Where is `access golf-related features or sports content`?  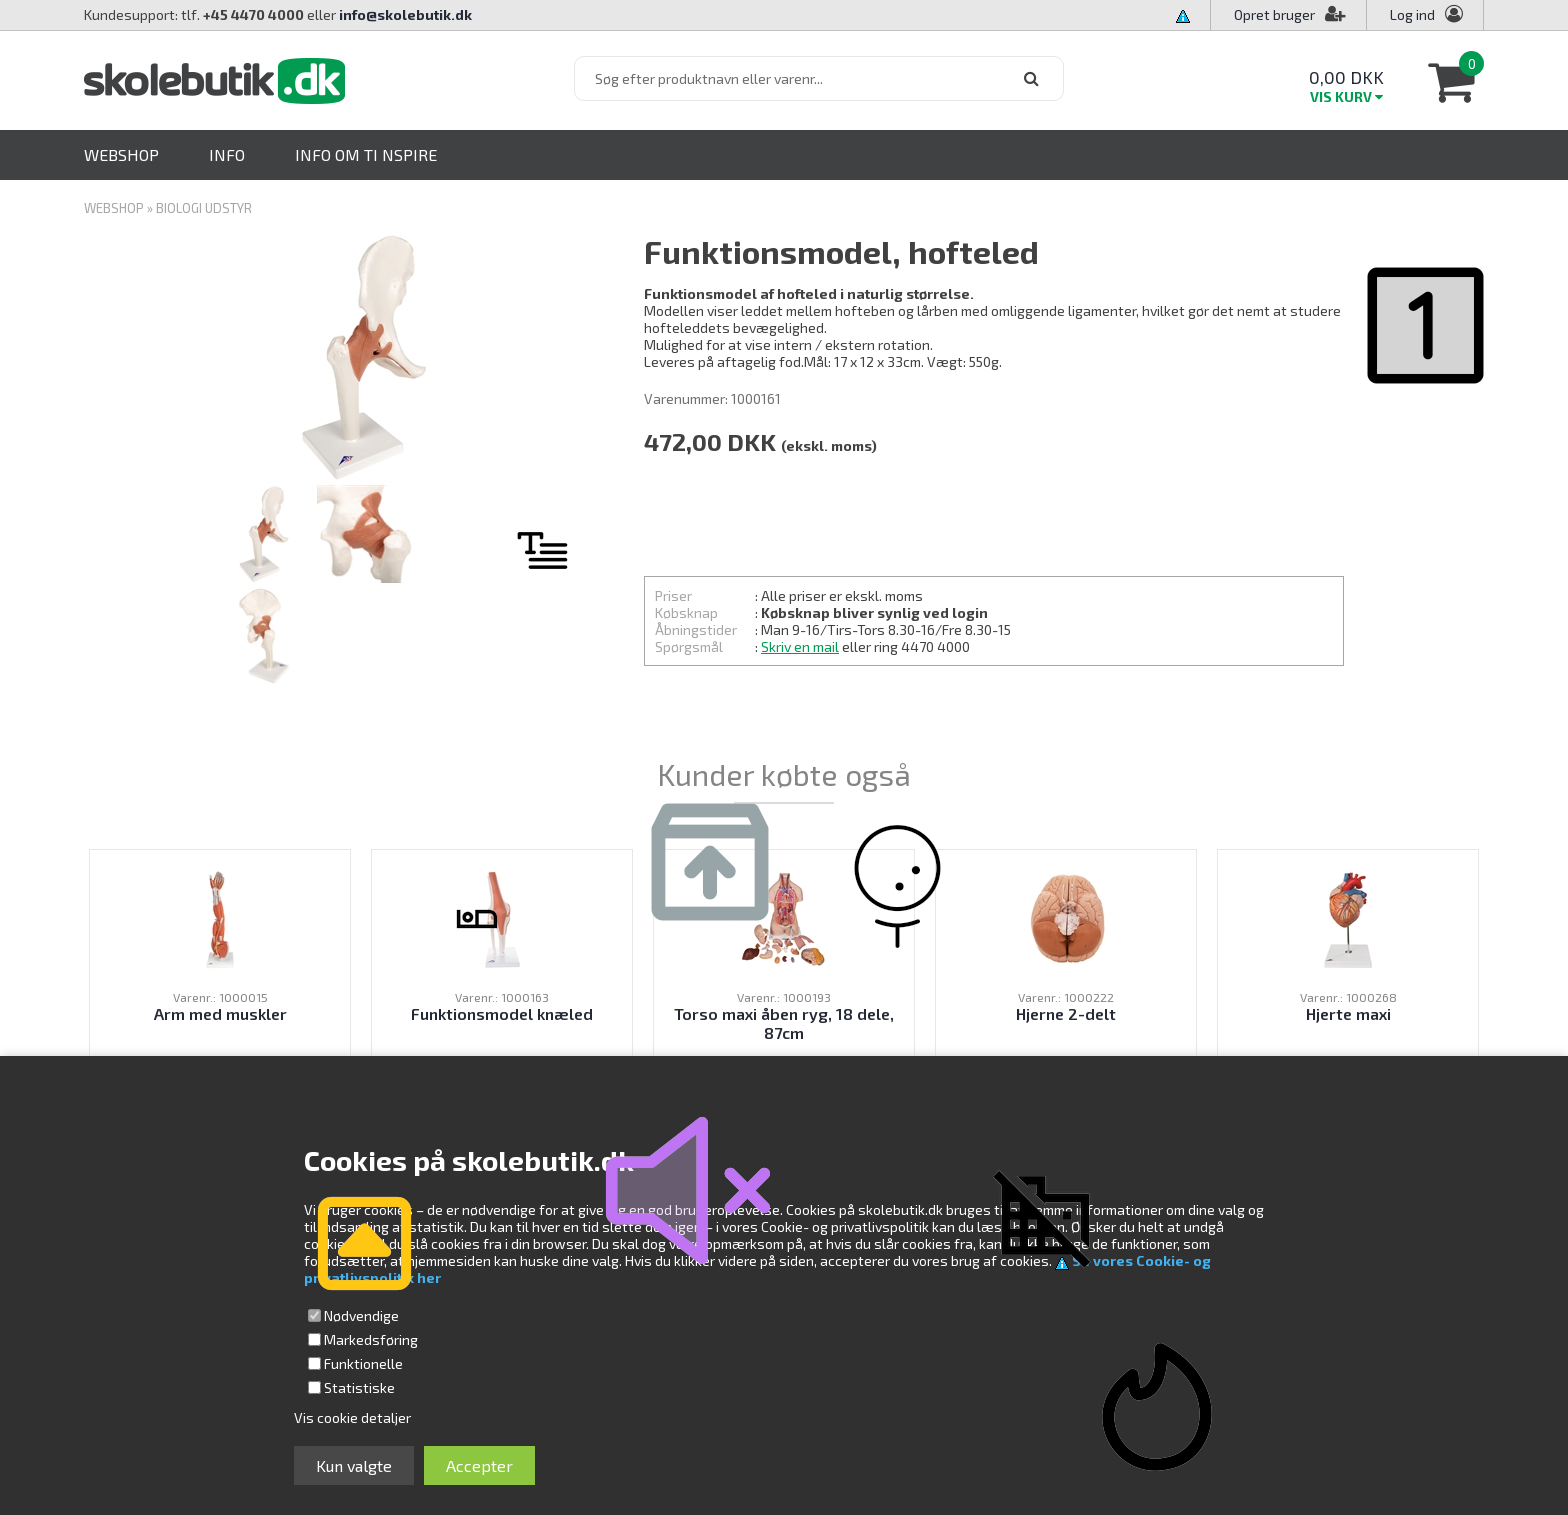 access golf-related features or sports content is located at coordinates (897, 884).